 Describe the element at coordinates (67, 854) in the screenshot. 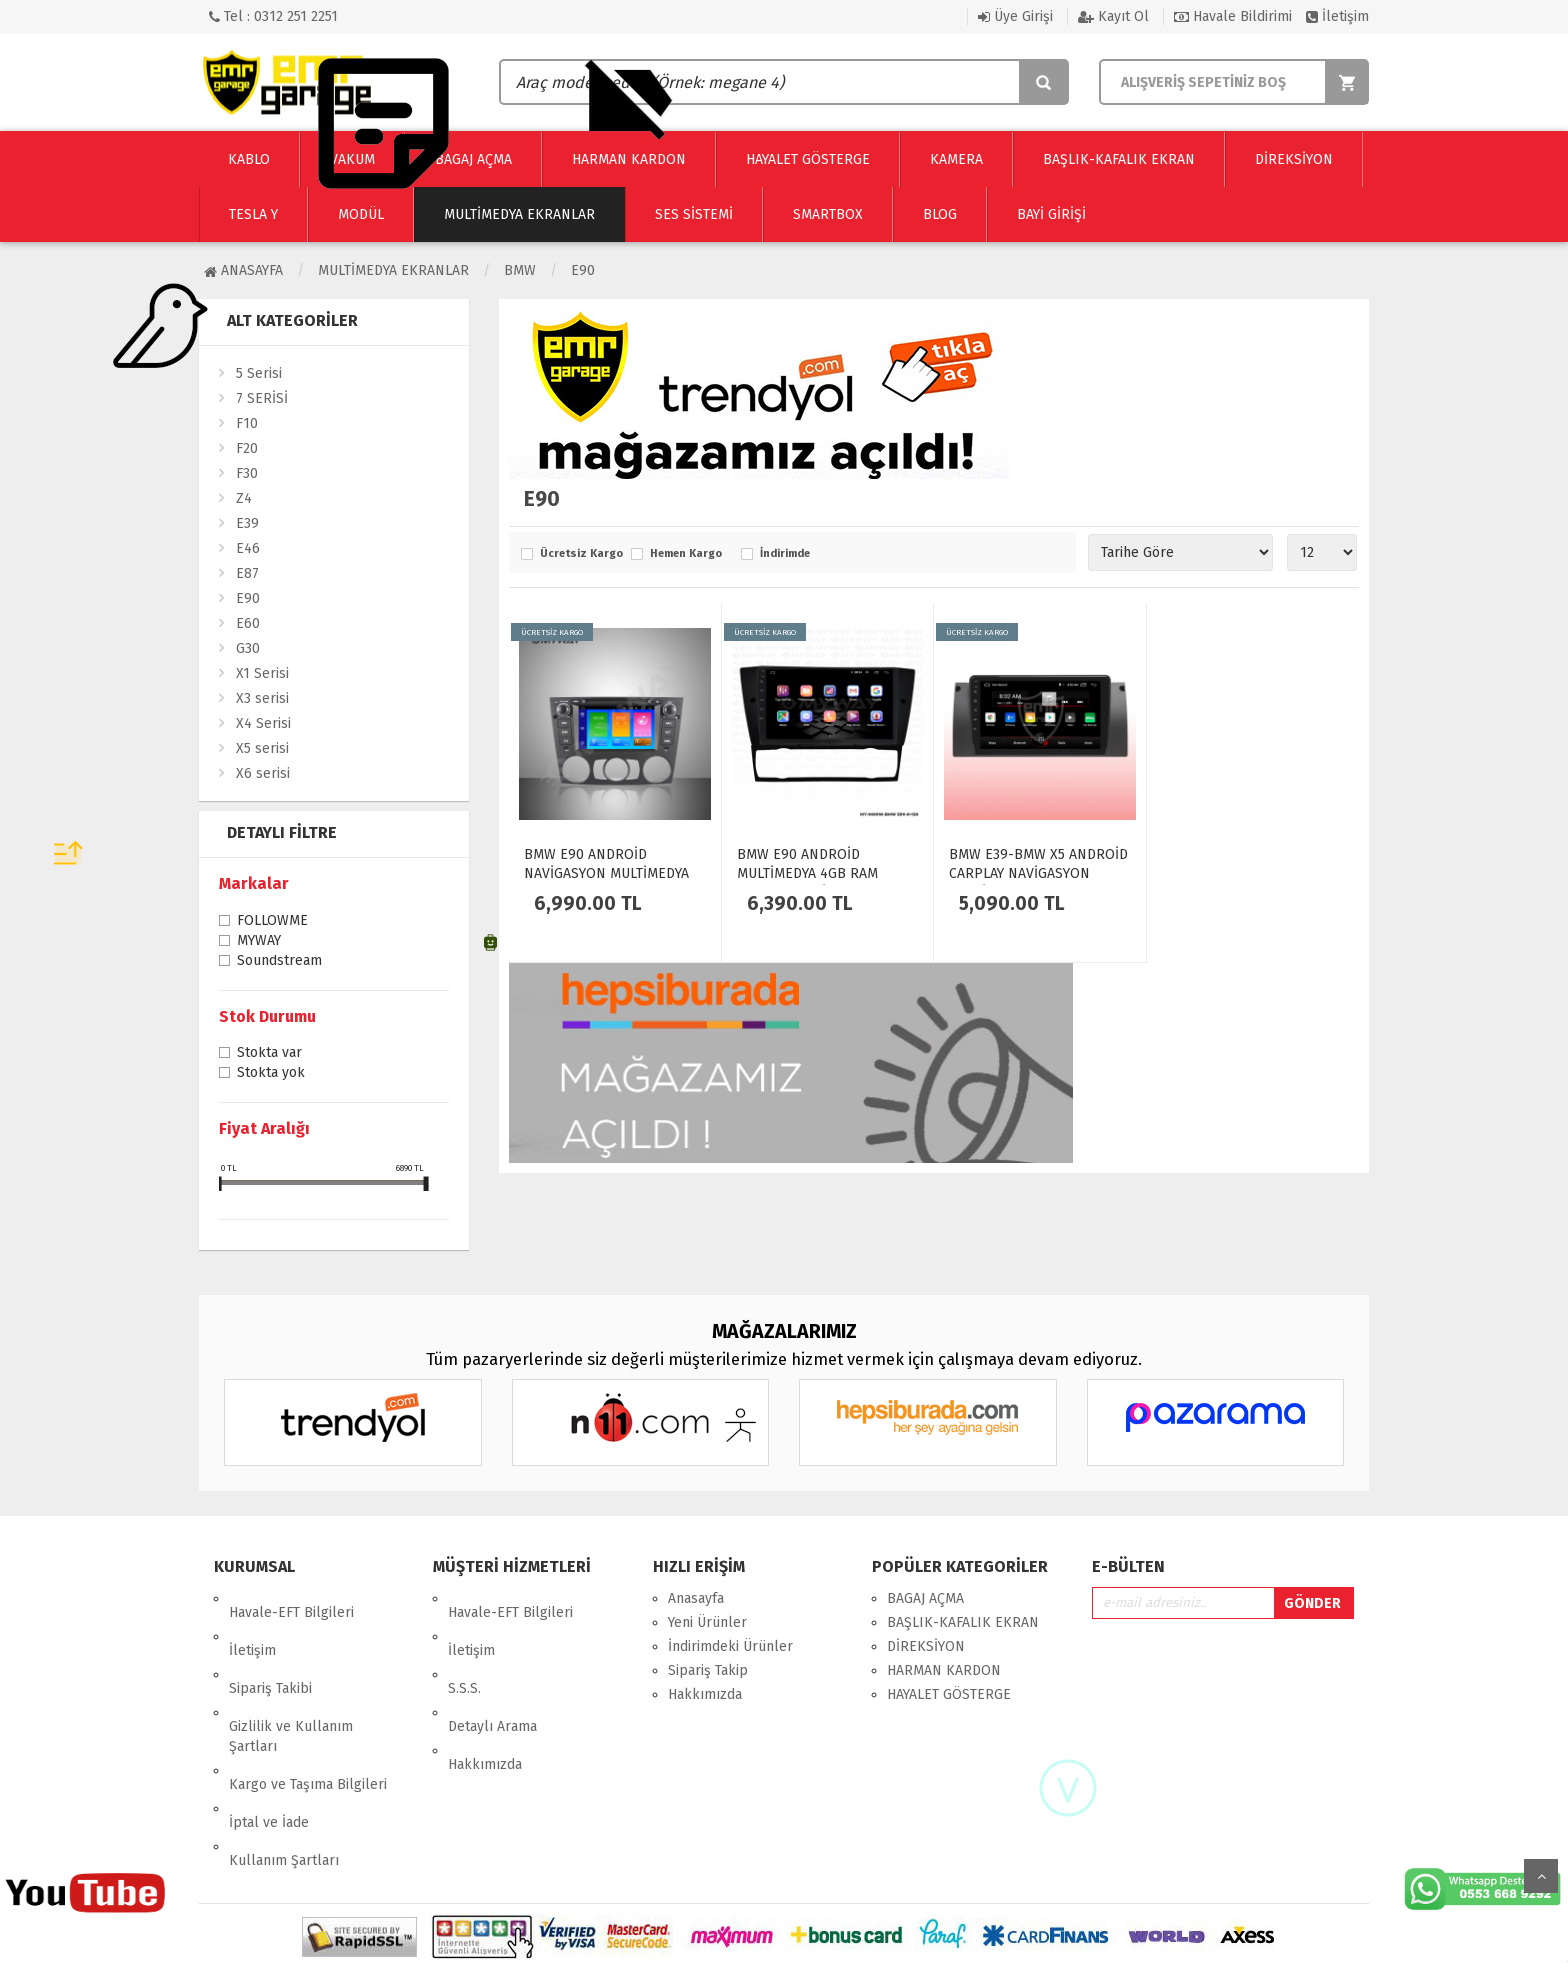

I see `sort items in descending order` at that location.